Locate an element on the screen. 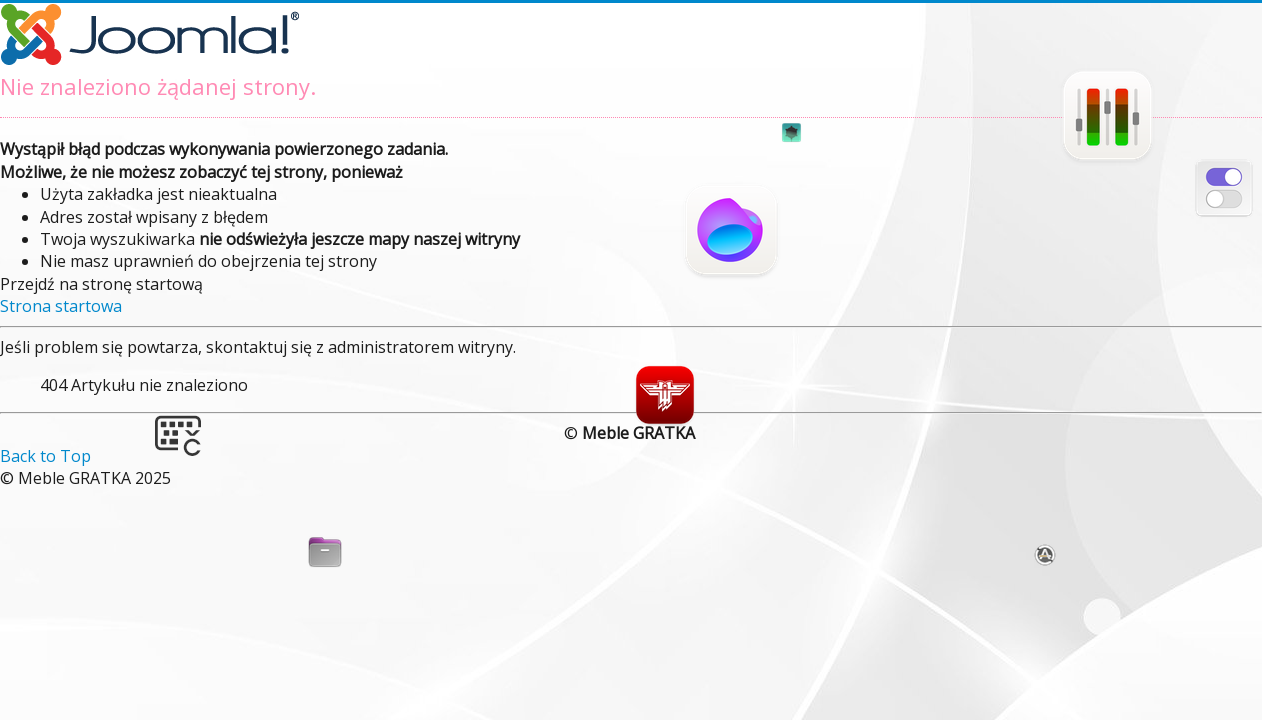 This screenshot has height=720, width=1262. launch Return to Castle Wolfenstein game is located at coordinates (665, 395).